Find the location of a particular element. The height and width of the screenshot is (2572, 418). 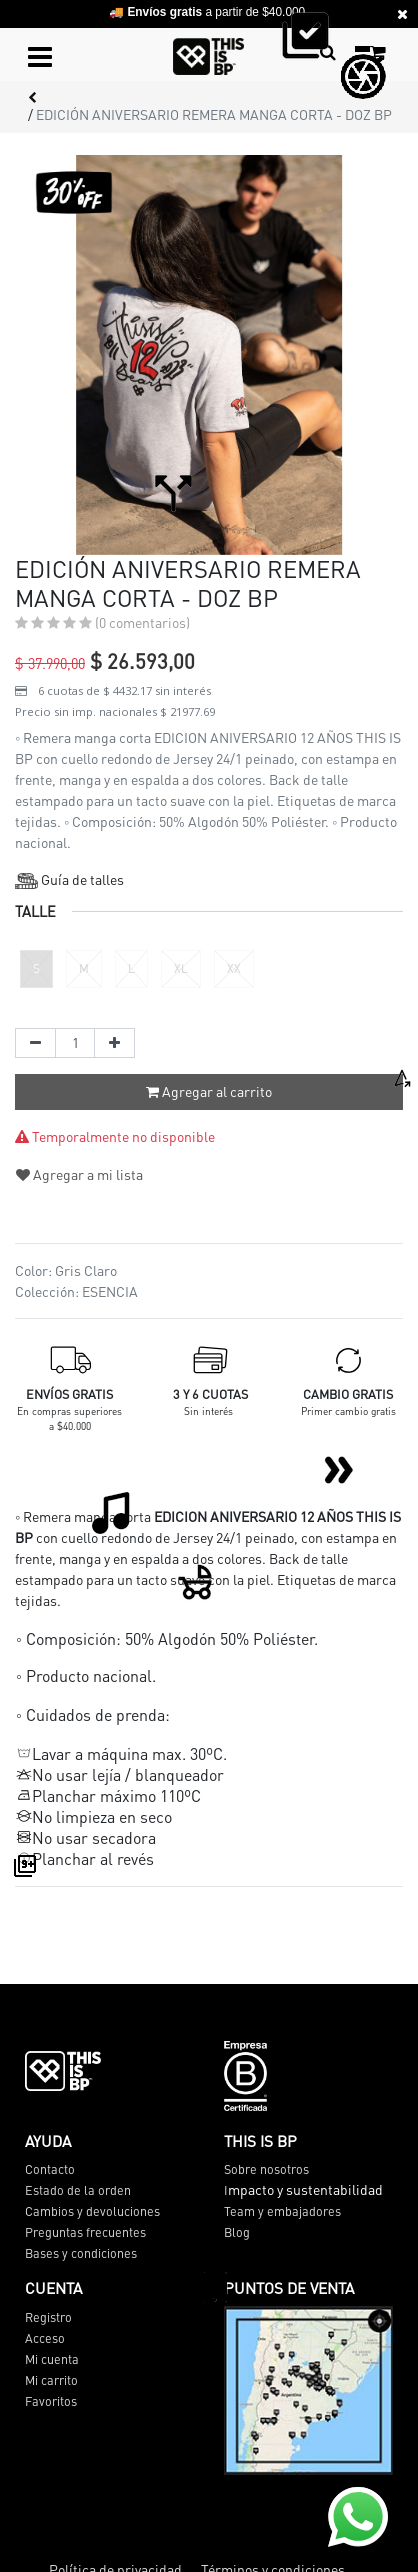

item successfully added to library is located at coordinates (305, 35).